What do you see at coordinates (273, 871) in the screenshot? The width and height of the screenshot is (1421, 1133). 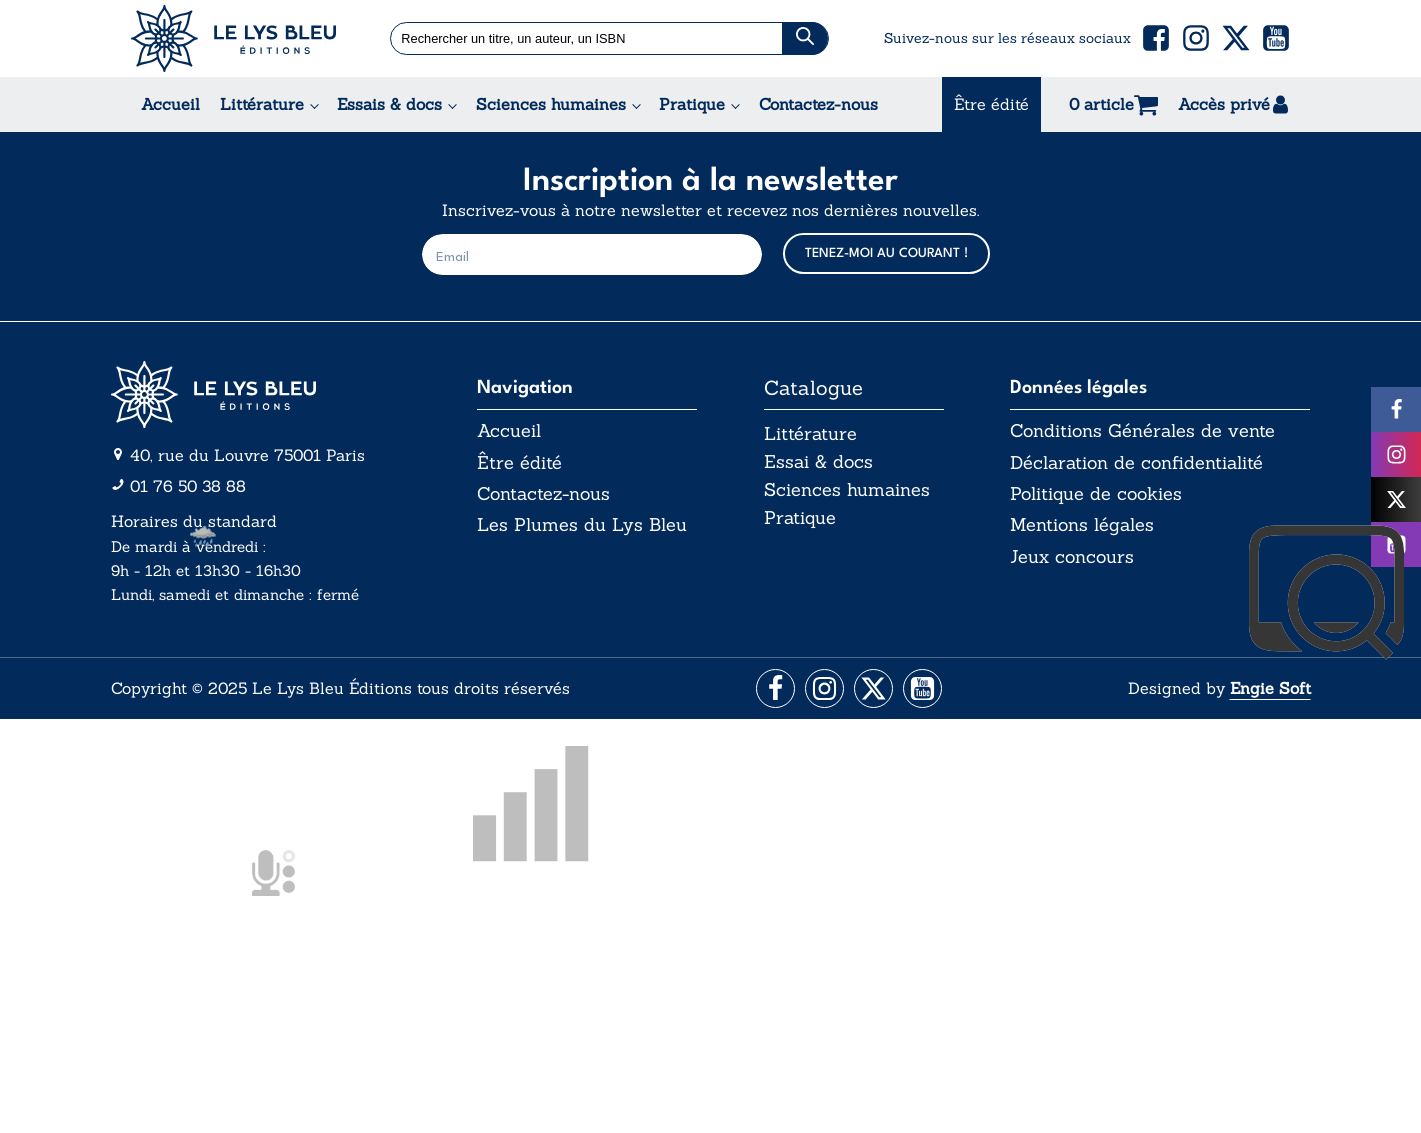 I see `microphone sensitivity set to medium level` at bounding box center [273, 871].